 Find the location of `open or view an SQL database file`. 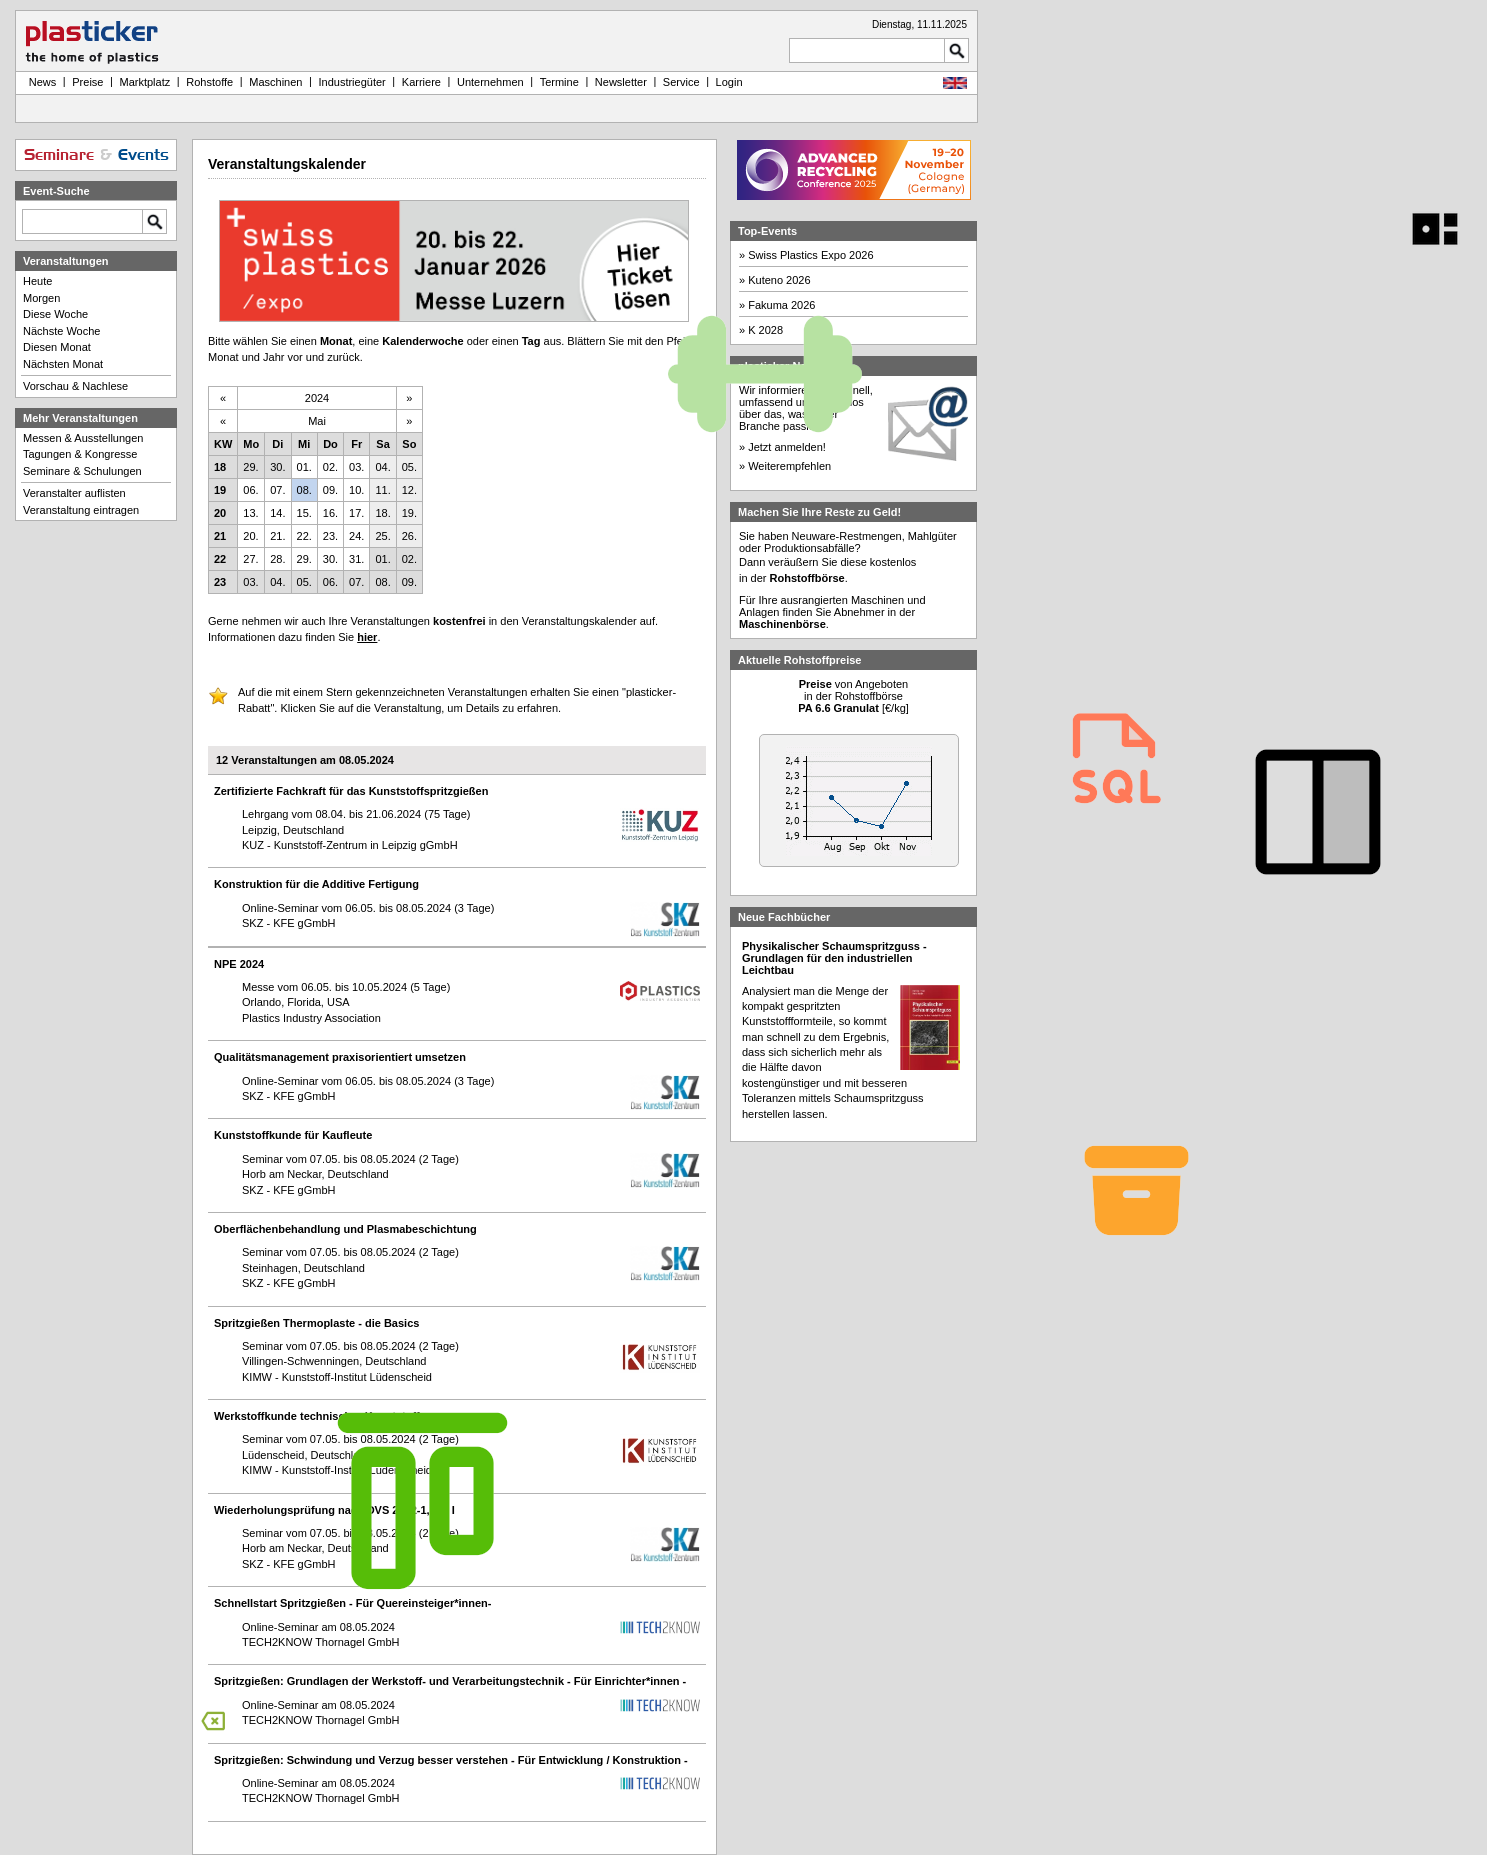

open or view an SQL database file is located at coordinates (1114, 762).